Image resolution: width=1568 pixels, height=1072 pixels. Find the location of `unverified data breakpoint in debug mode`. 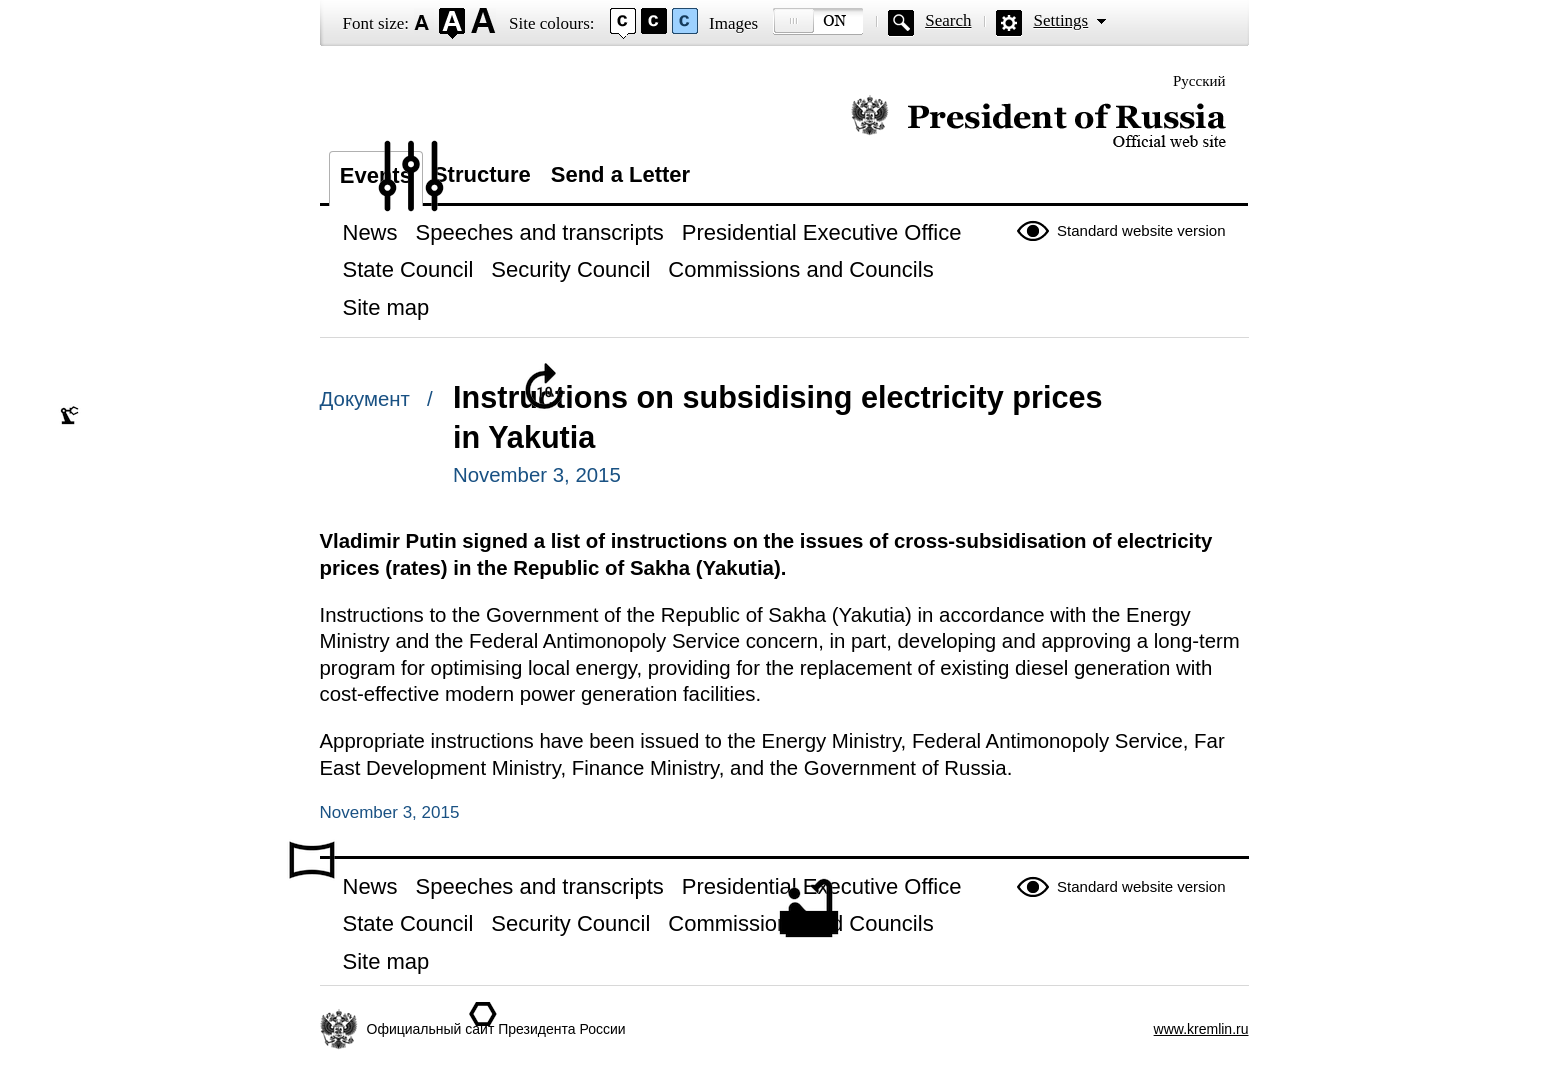

unverified data breakpoint in debug mode is located at coordinates (484, 1014).